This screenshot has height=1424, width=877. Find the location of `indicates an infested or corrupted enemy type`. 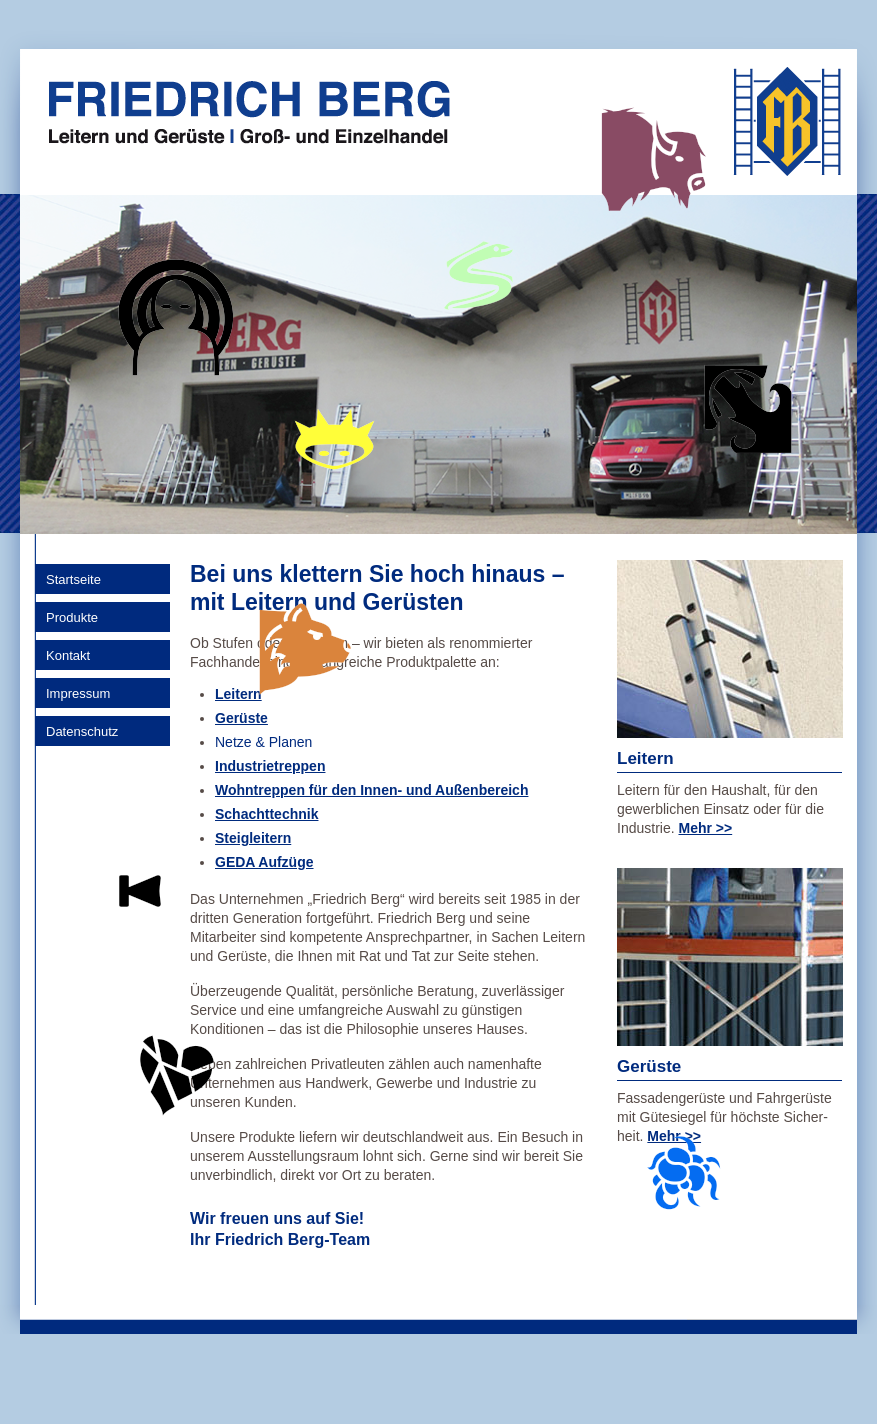

indicates an infested or corrupted enemy type is located at coordinates (683, 1172).